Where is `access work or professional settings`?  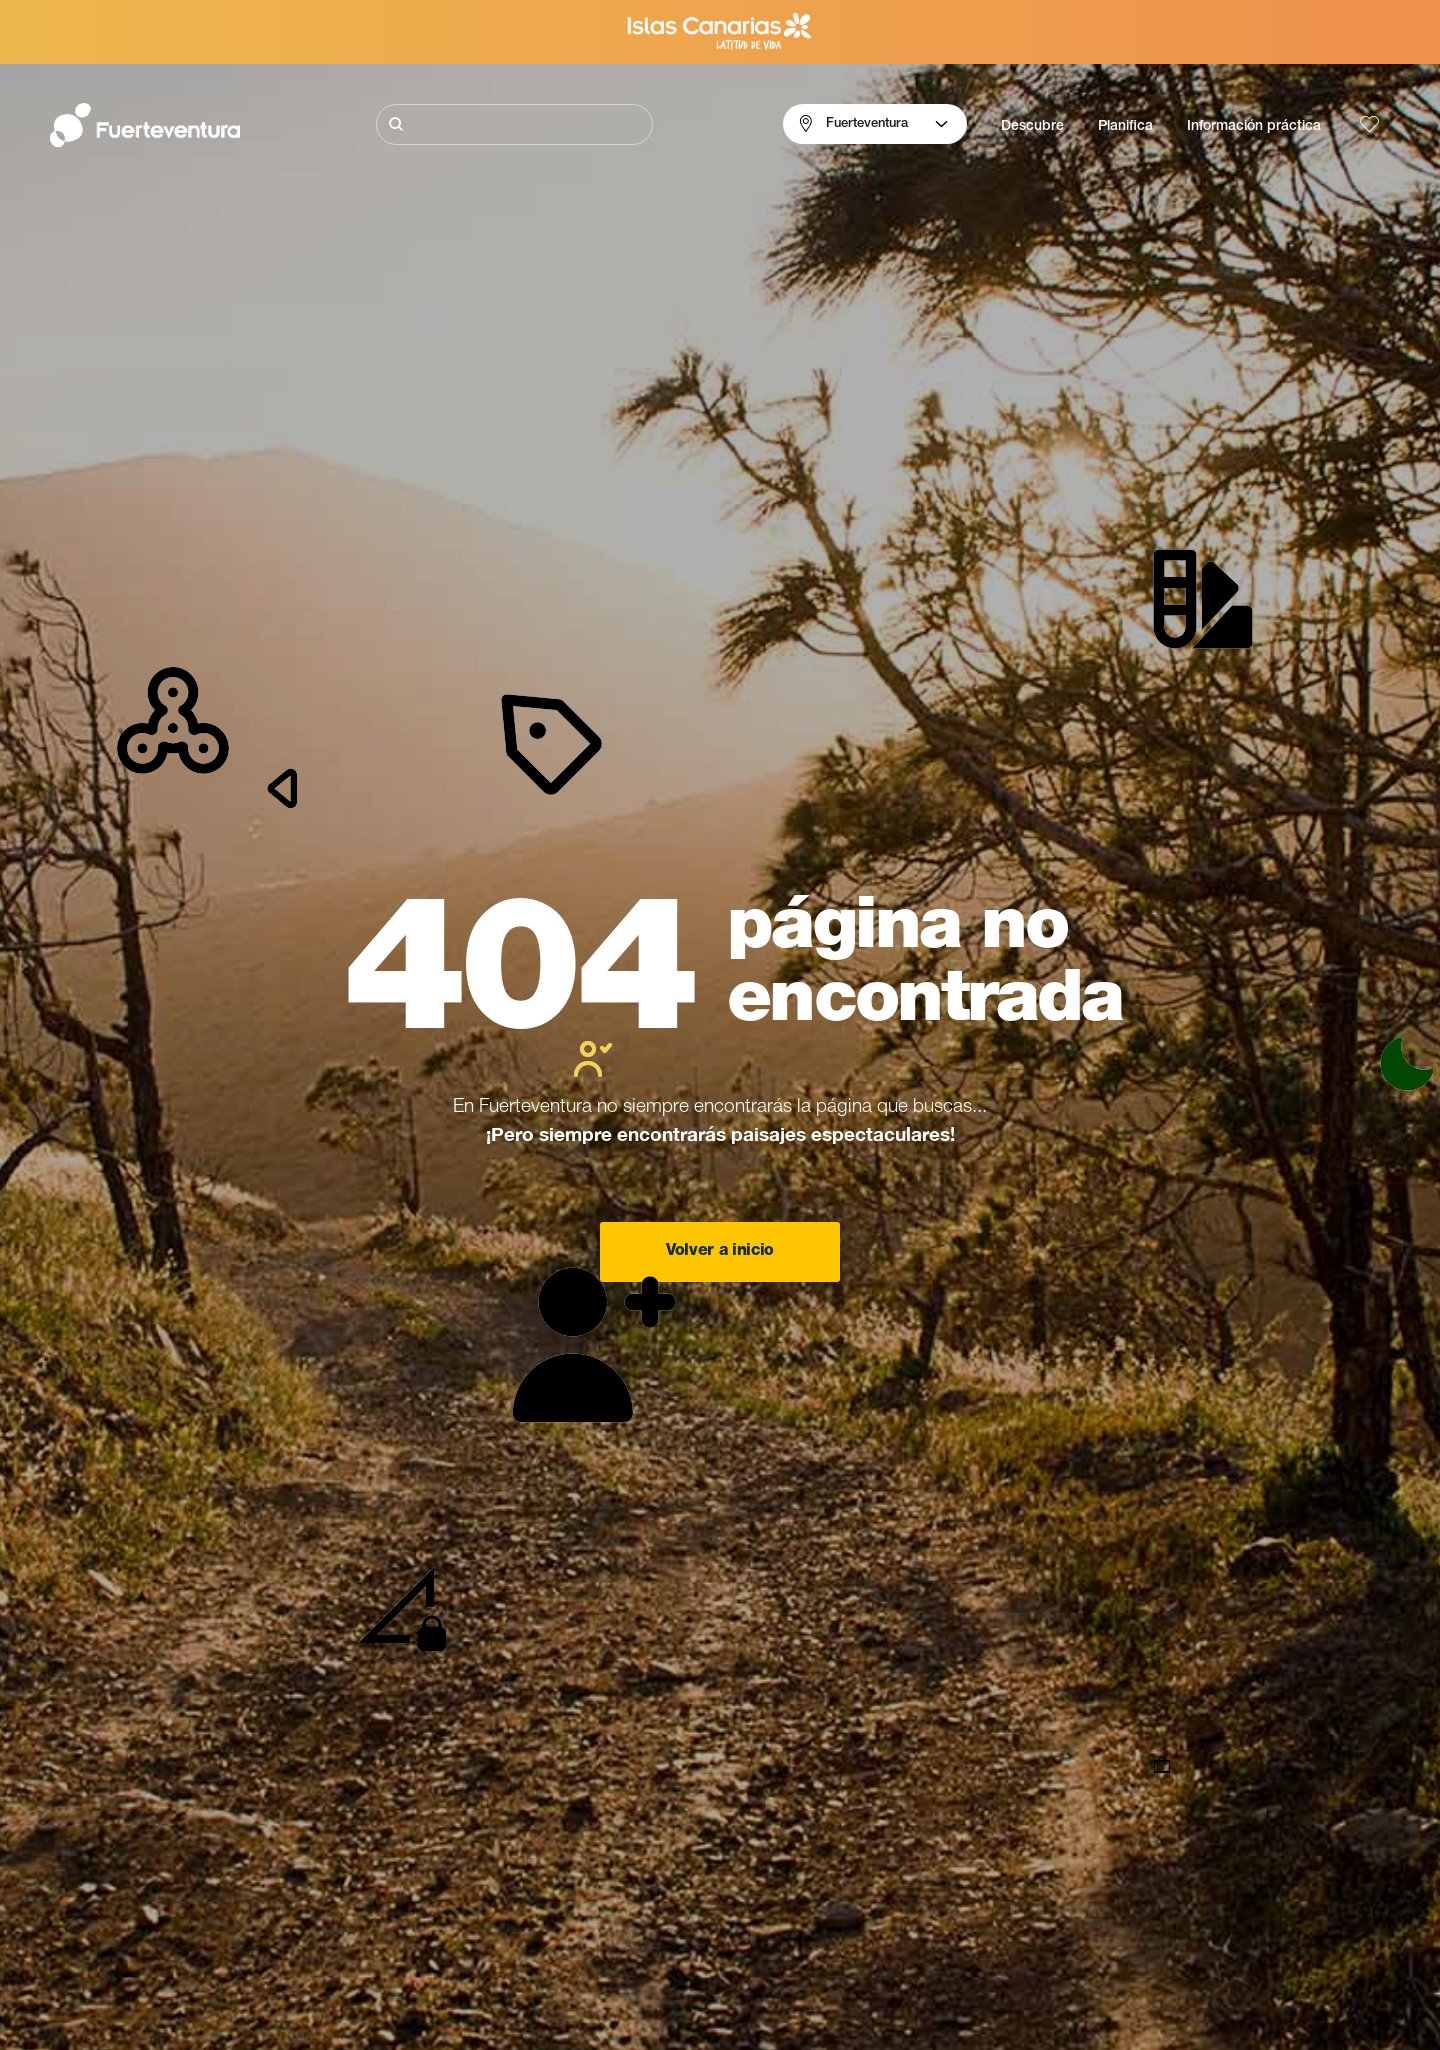
access work or professional settings is located at coordinates (1162, 1765).